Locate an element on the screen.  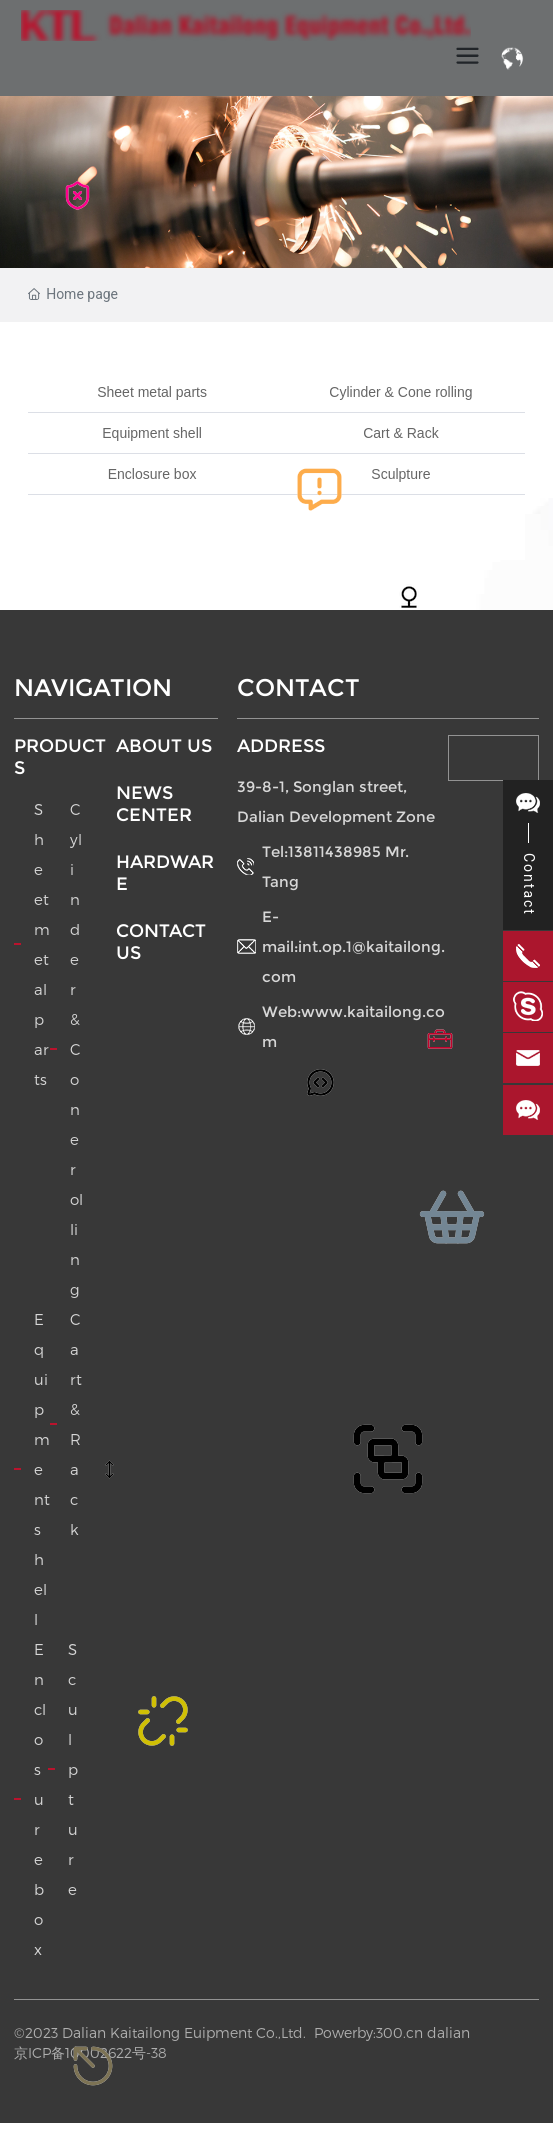
group selected objects together is located at coordinates (388, 1459).